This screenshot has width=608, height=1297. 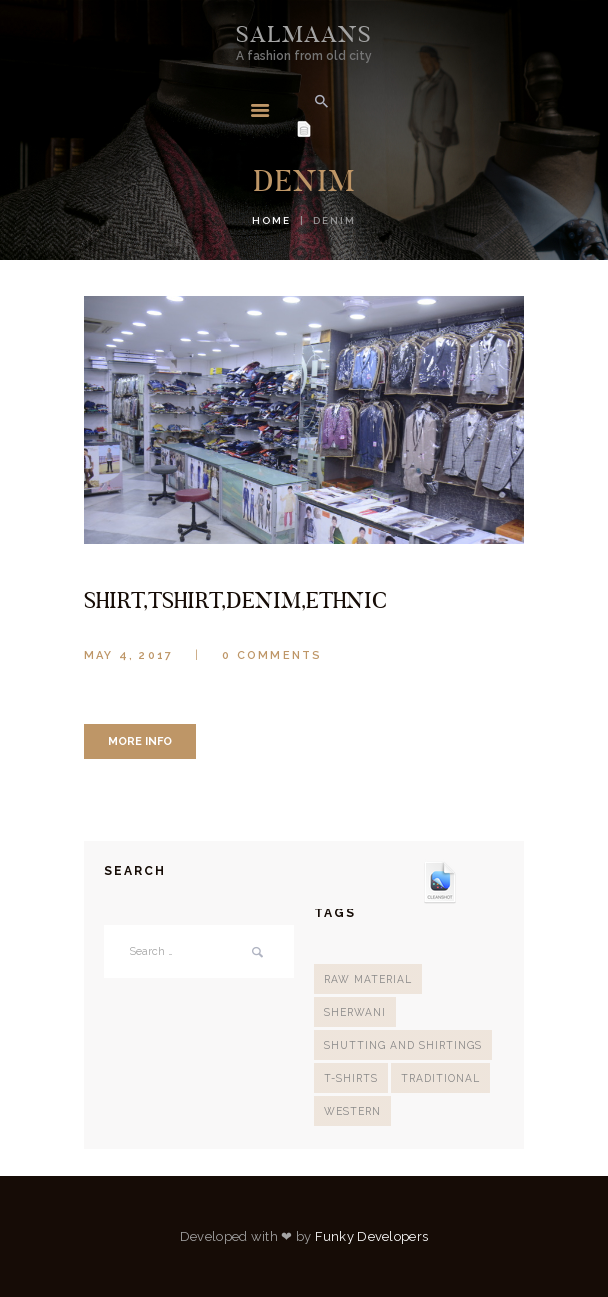 I want to click on sqlite3 database file, so click(x=304, y=129).